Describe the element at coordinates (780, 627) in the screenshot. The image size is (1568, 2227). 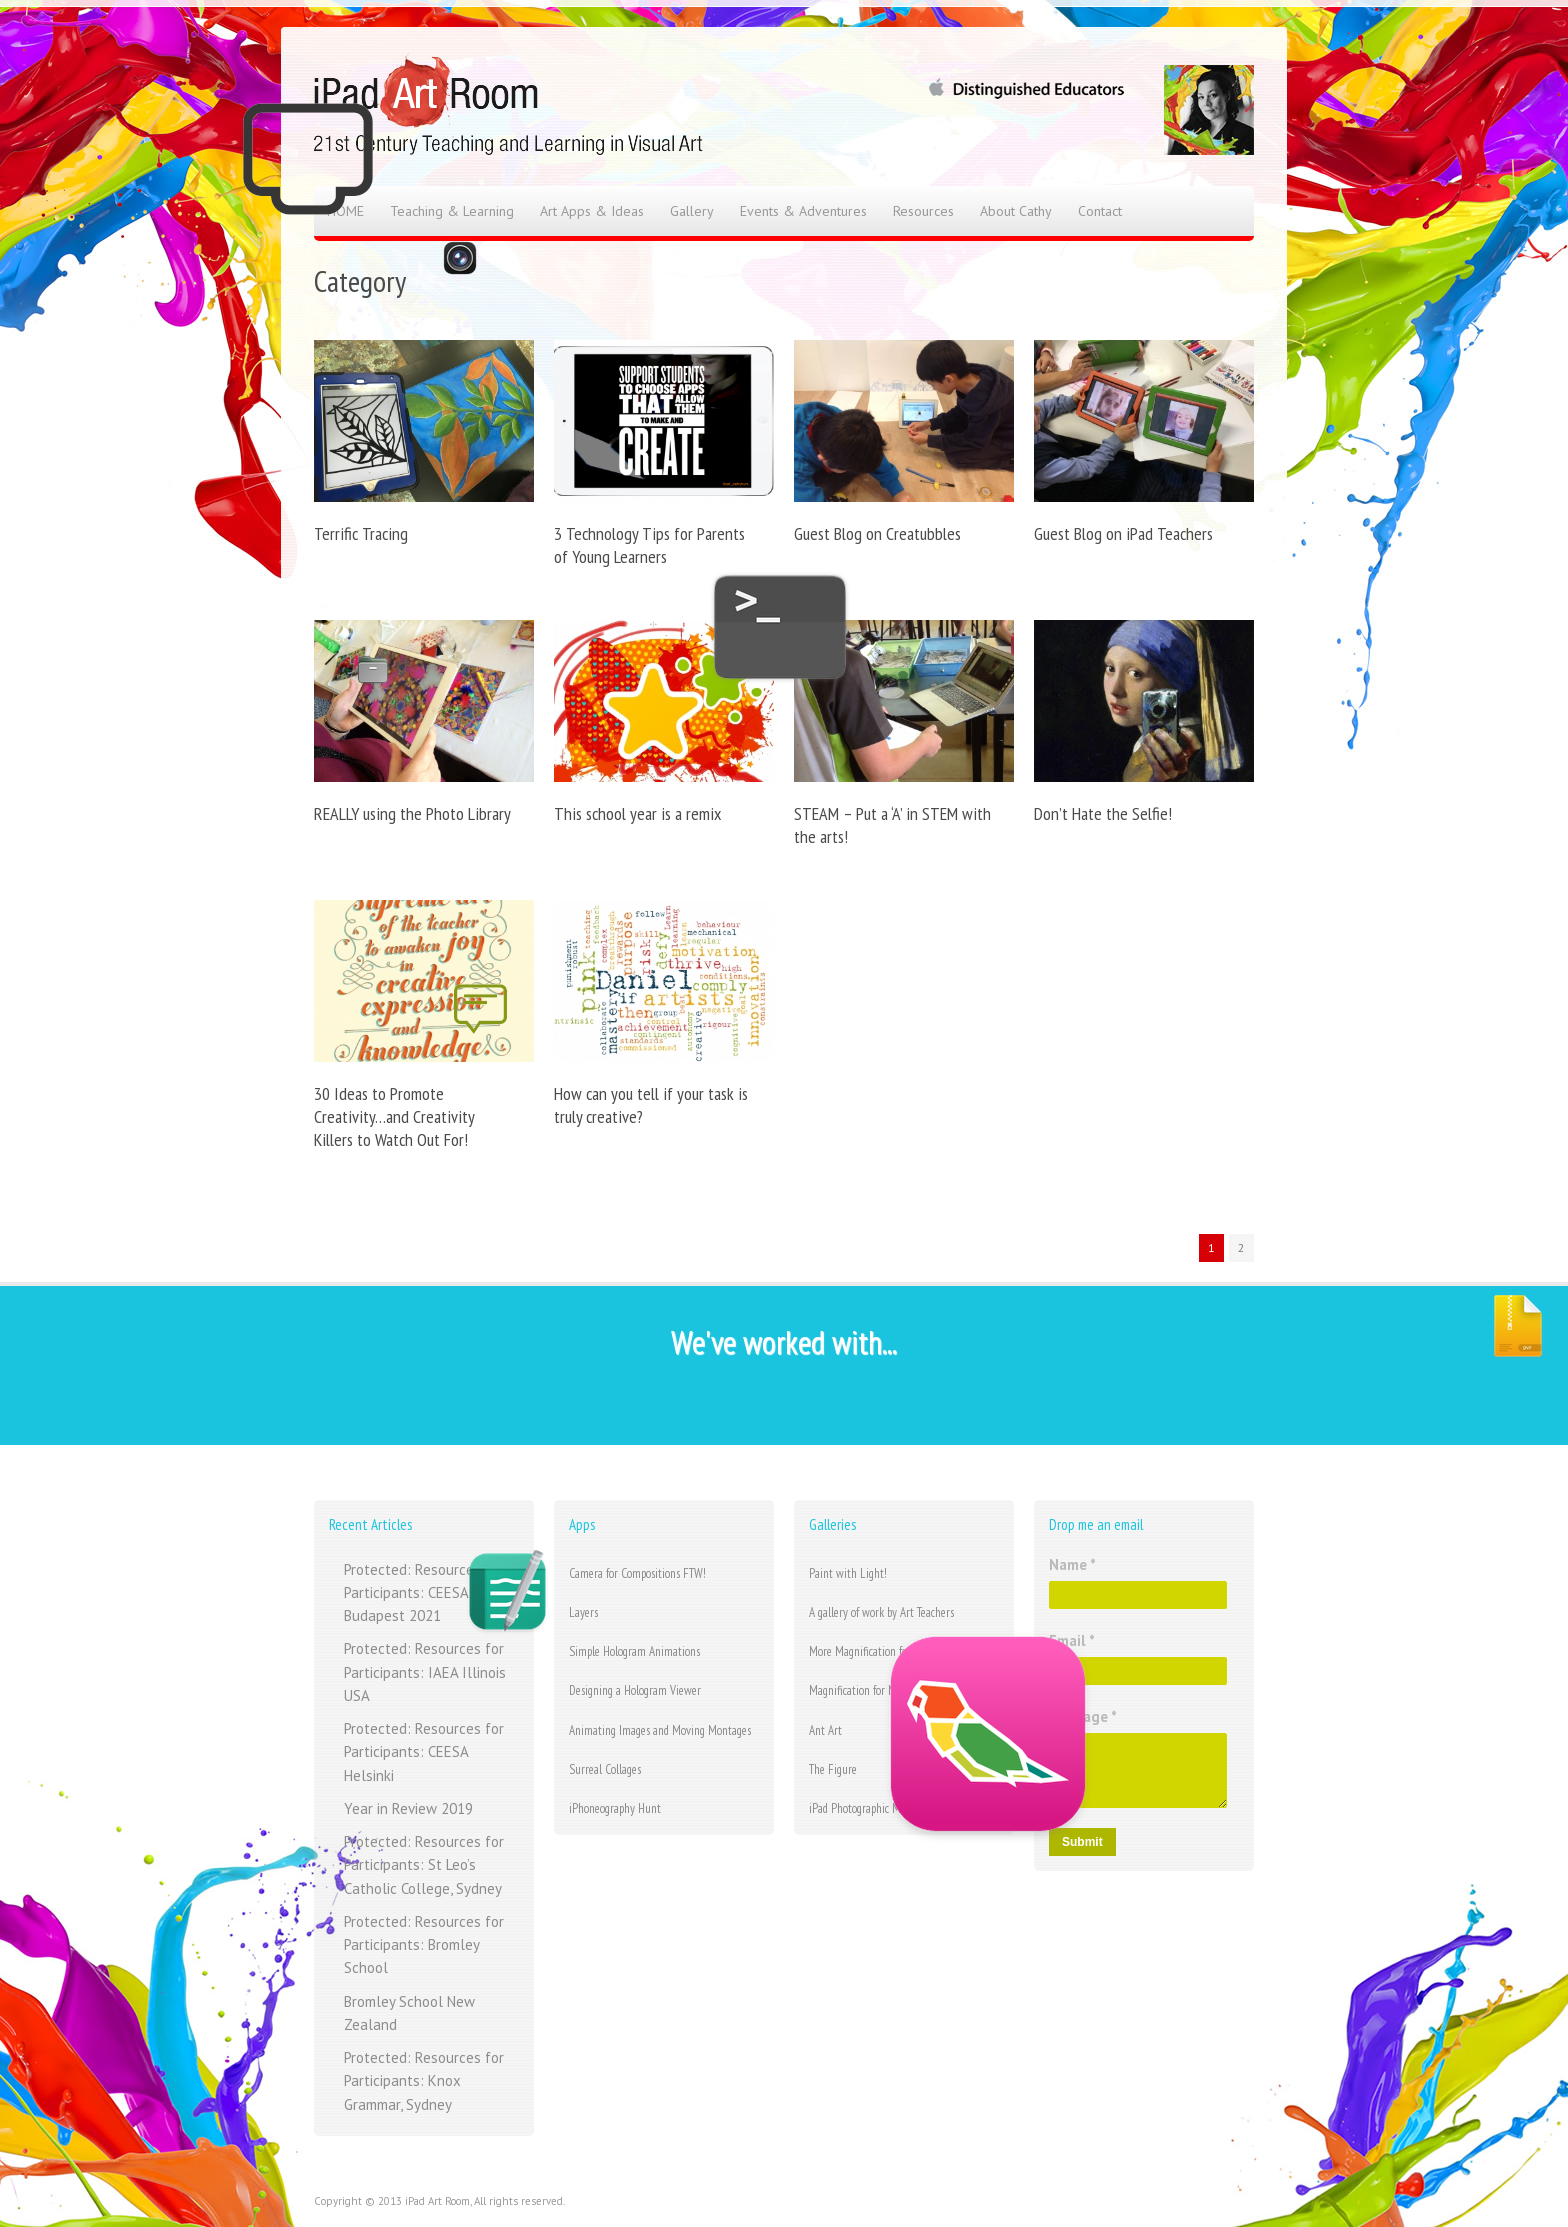
I see `open the terminal application` at that location.